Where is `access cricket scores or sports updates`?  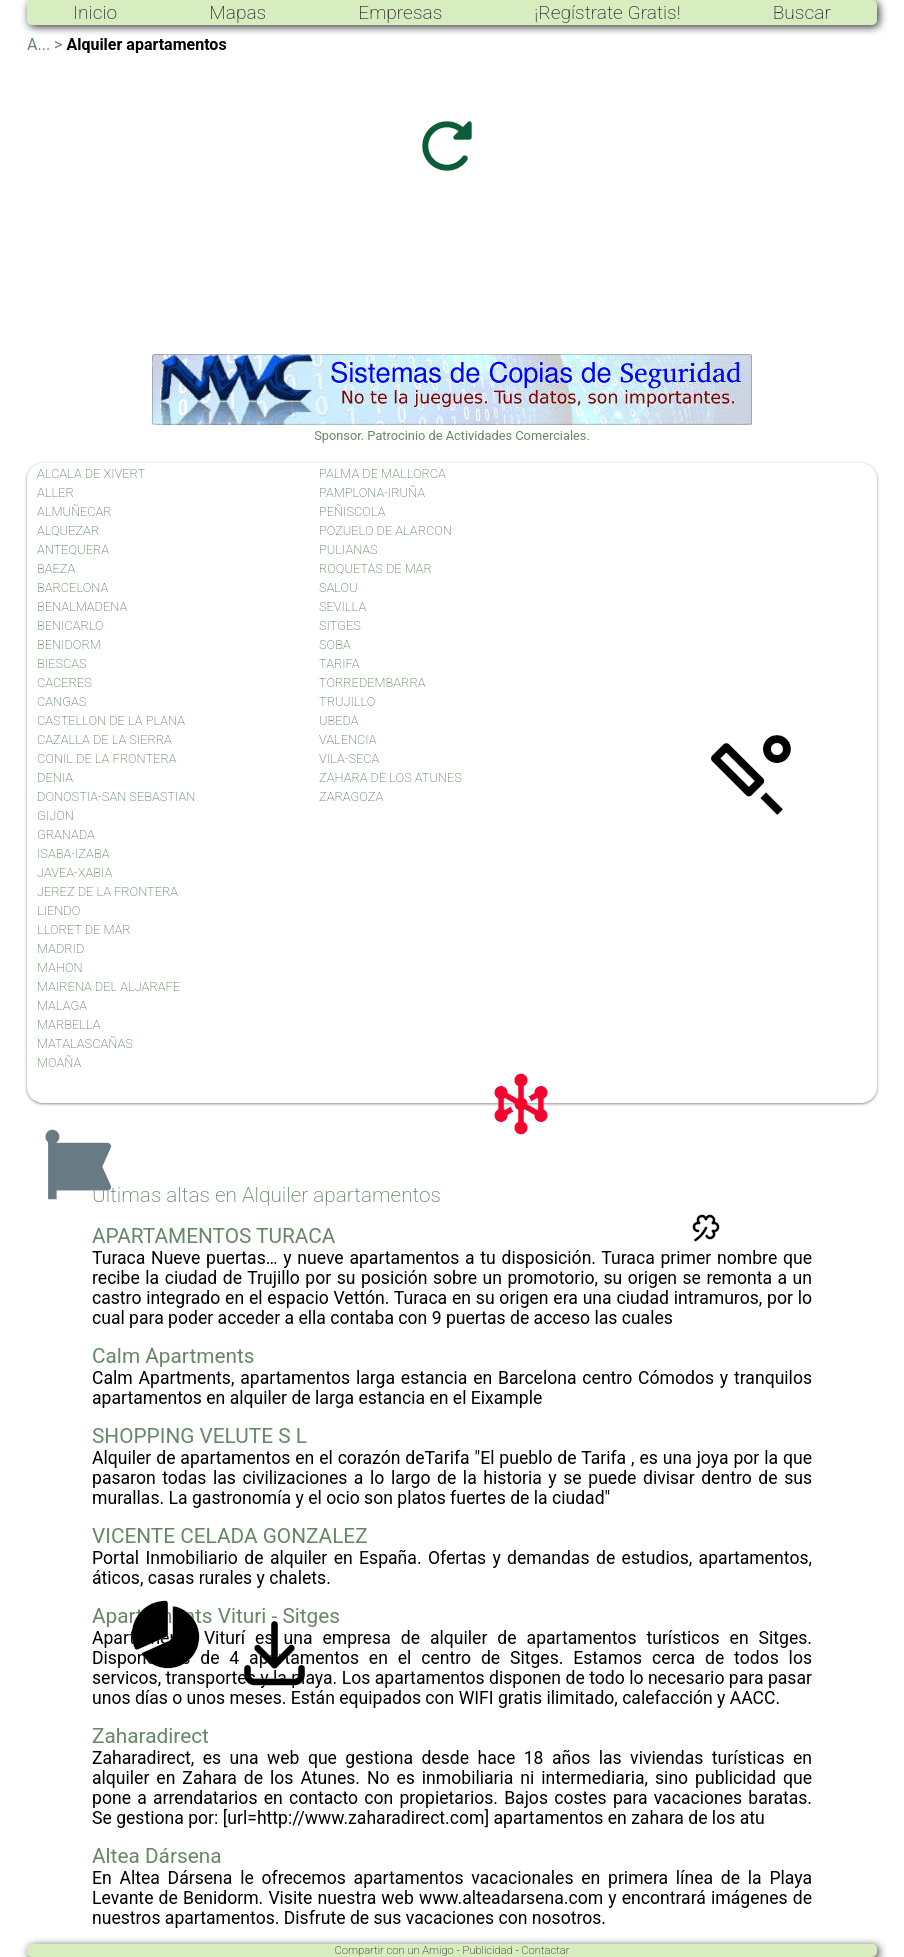
access cricket scores or sports updates is located at coordinates (751, 775).